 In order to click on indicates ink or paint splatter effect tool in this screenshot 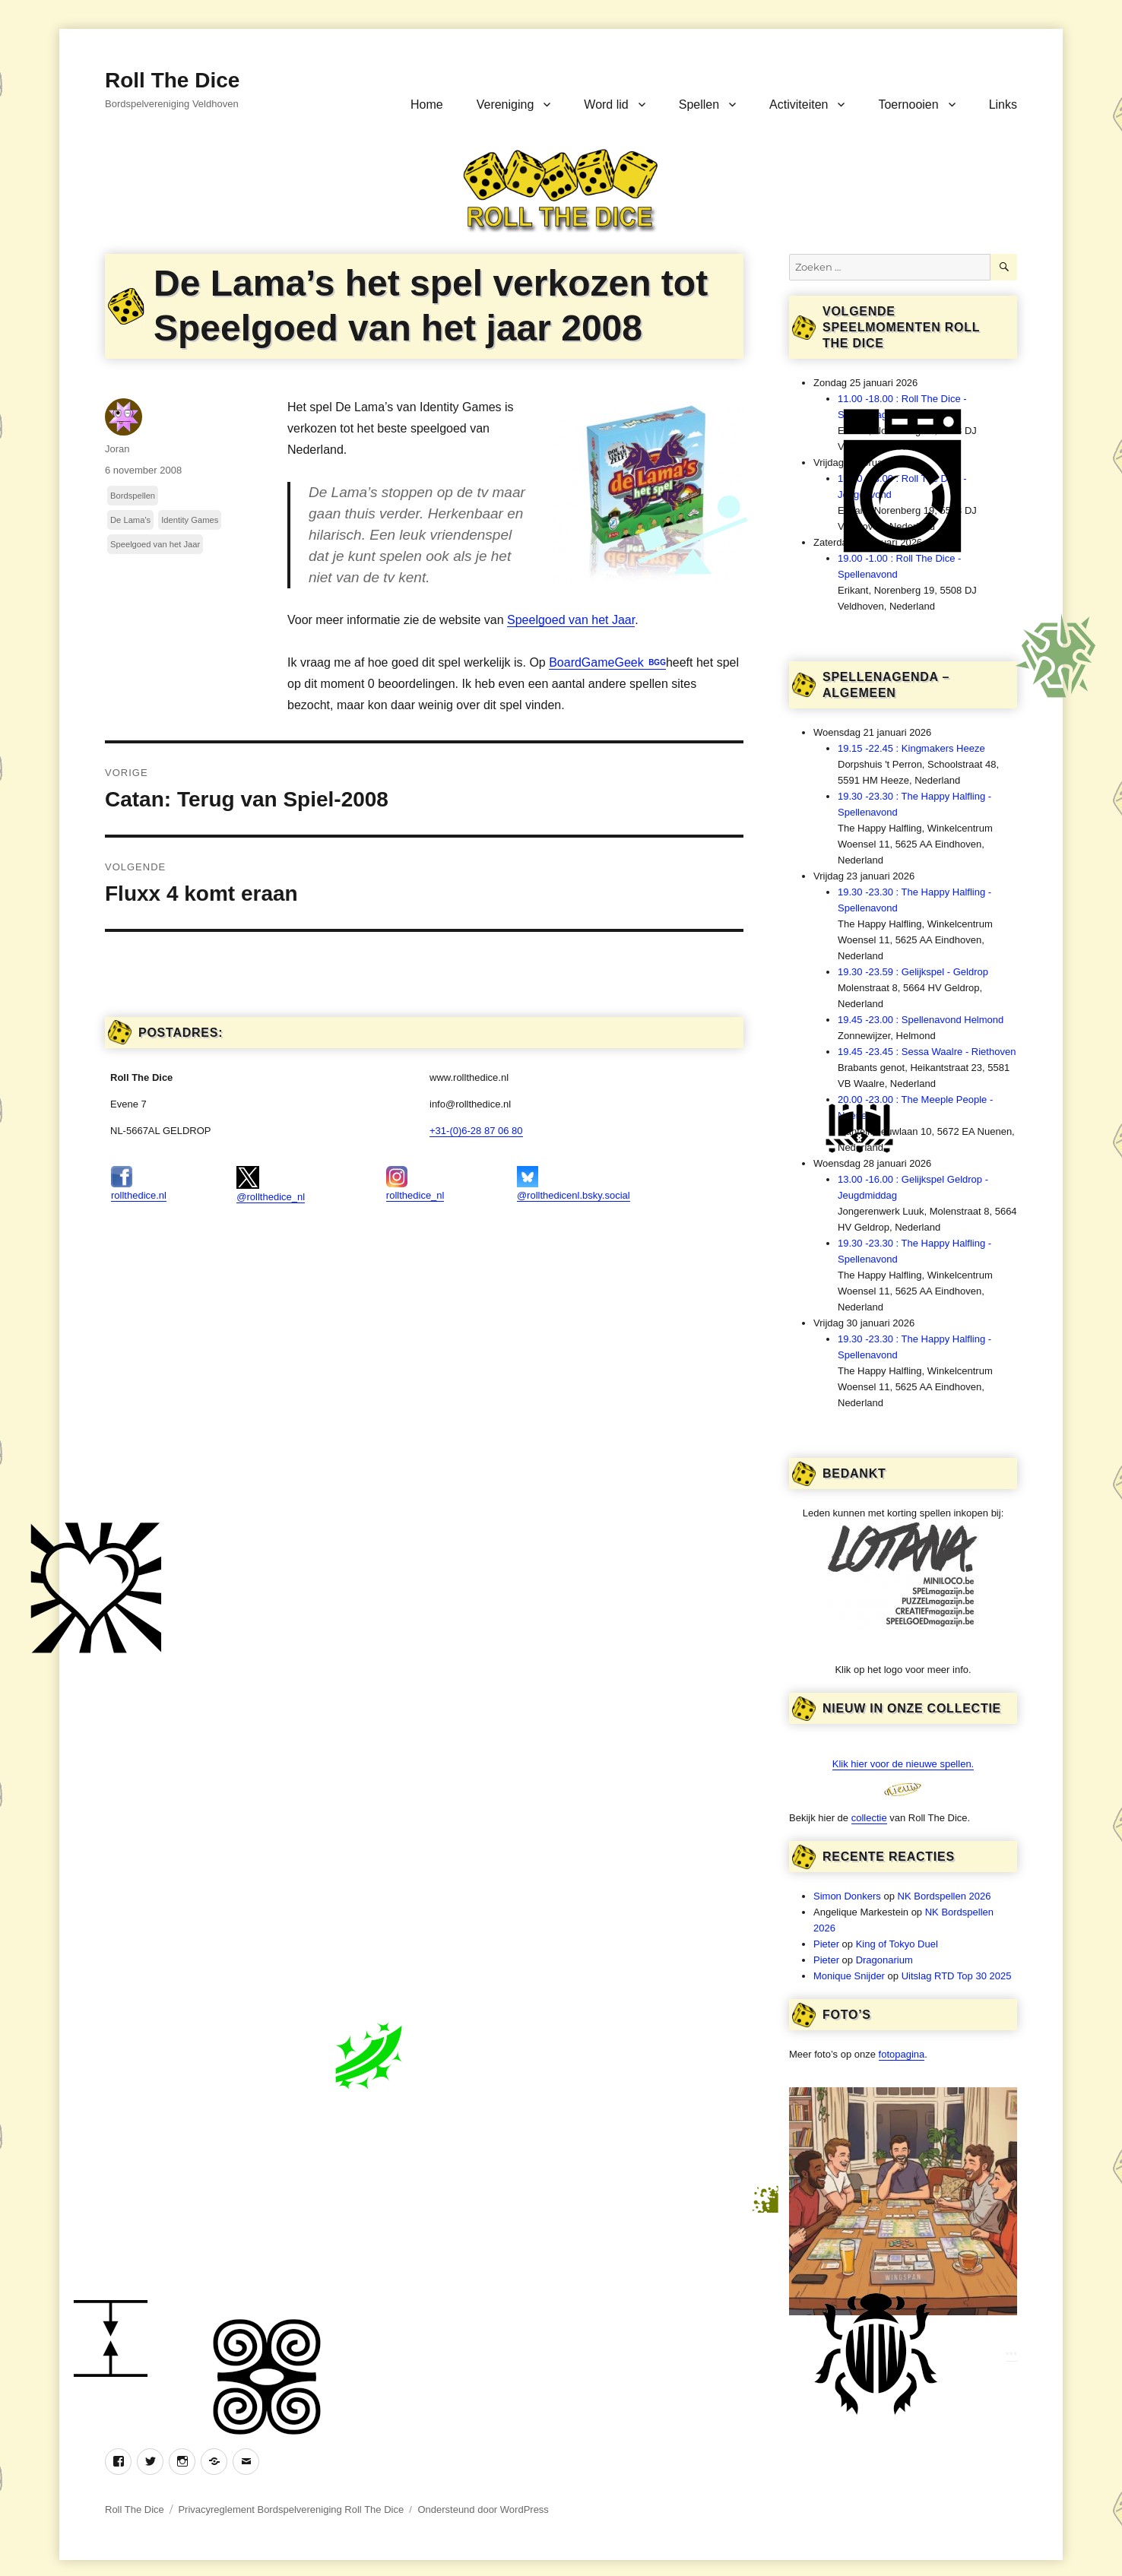, I will do `click(765, 2199)`.